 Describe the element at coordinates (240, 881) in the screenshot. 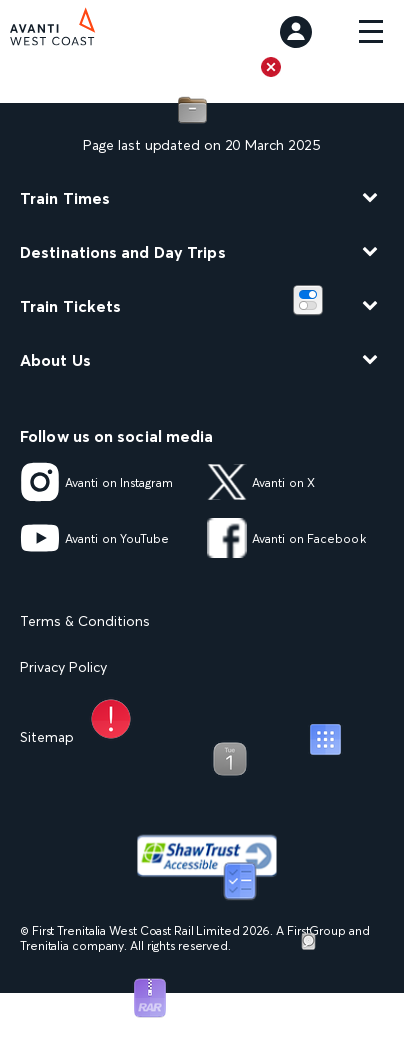

I see `open the to-do list app` at that location.